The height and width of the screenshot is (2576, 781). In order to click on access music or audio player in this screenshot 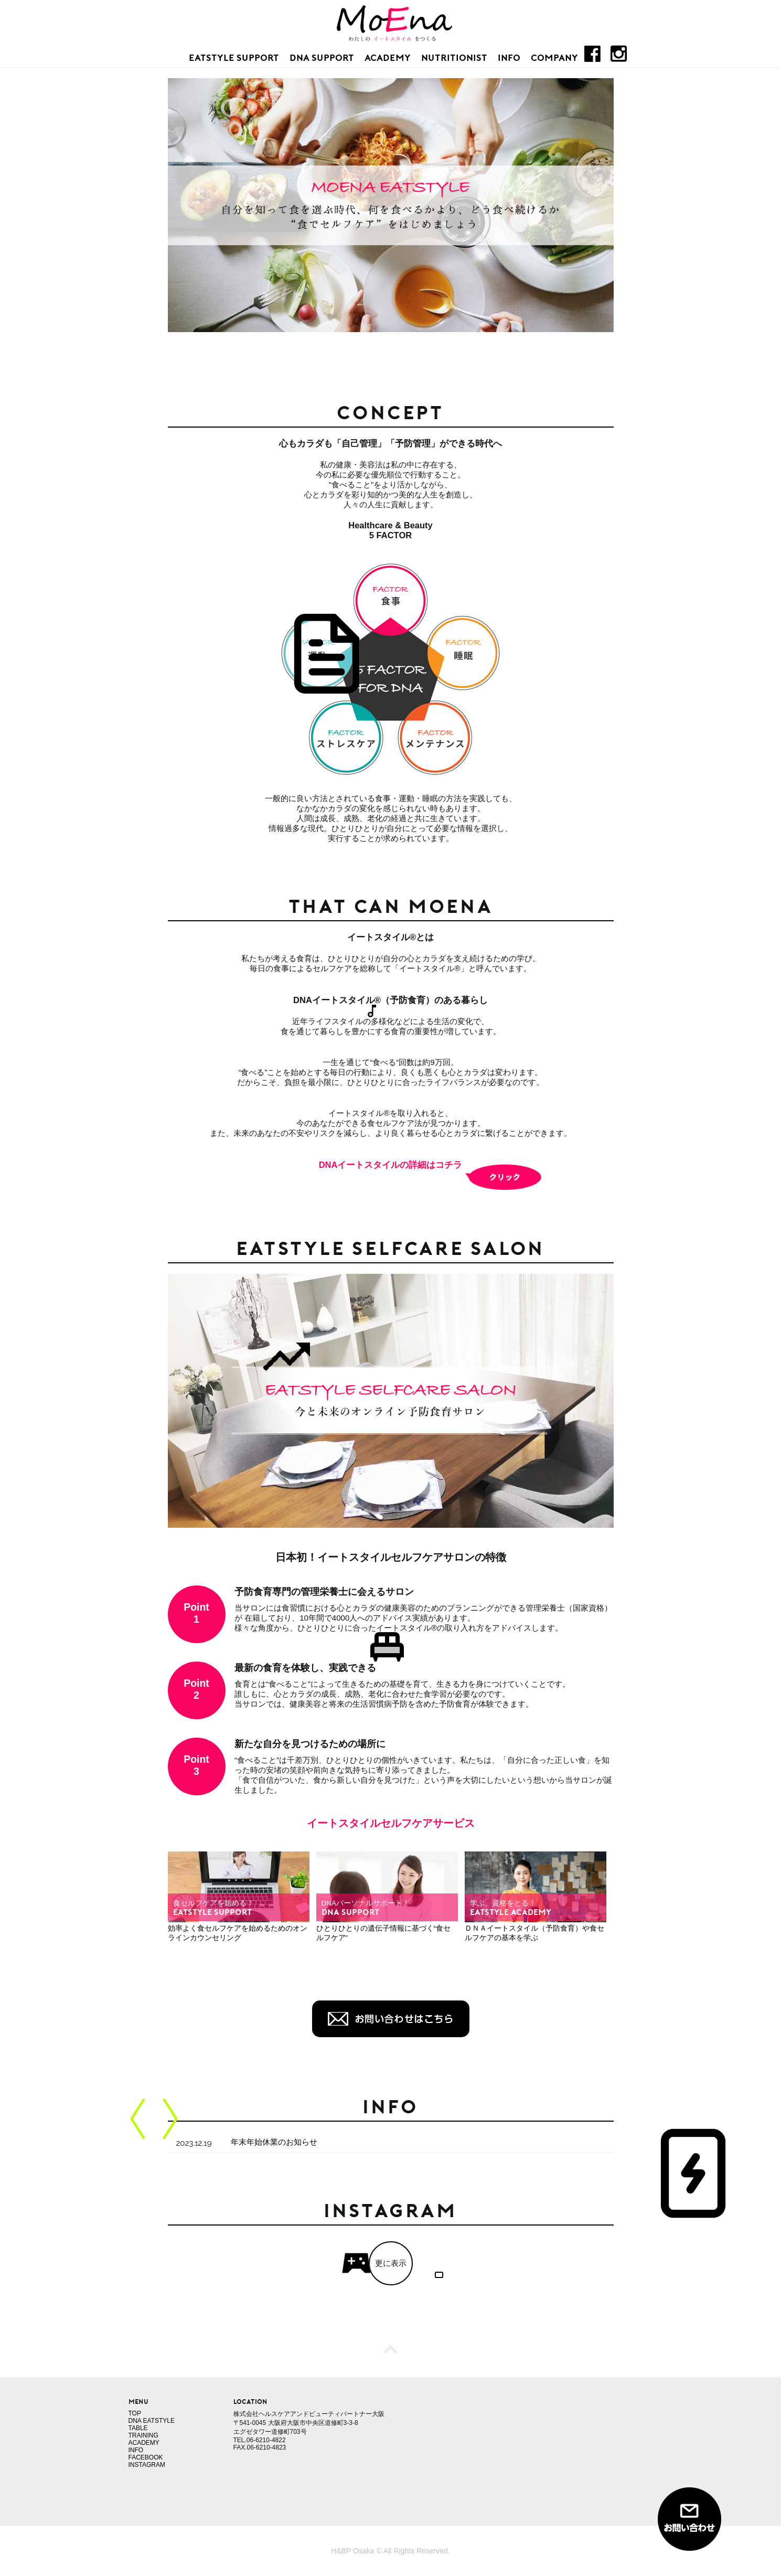, I will do `click(372, 1011)`.